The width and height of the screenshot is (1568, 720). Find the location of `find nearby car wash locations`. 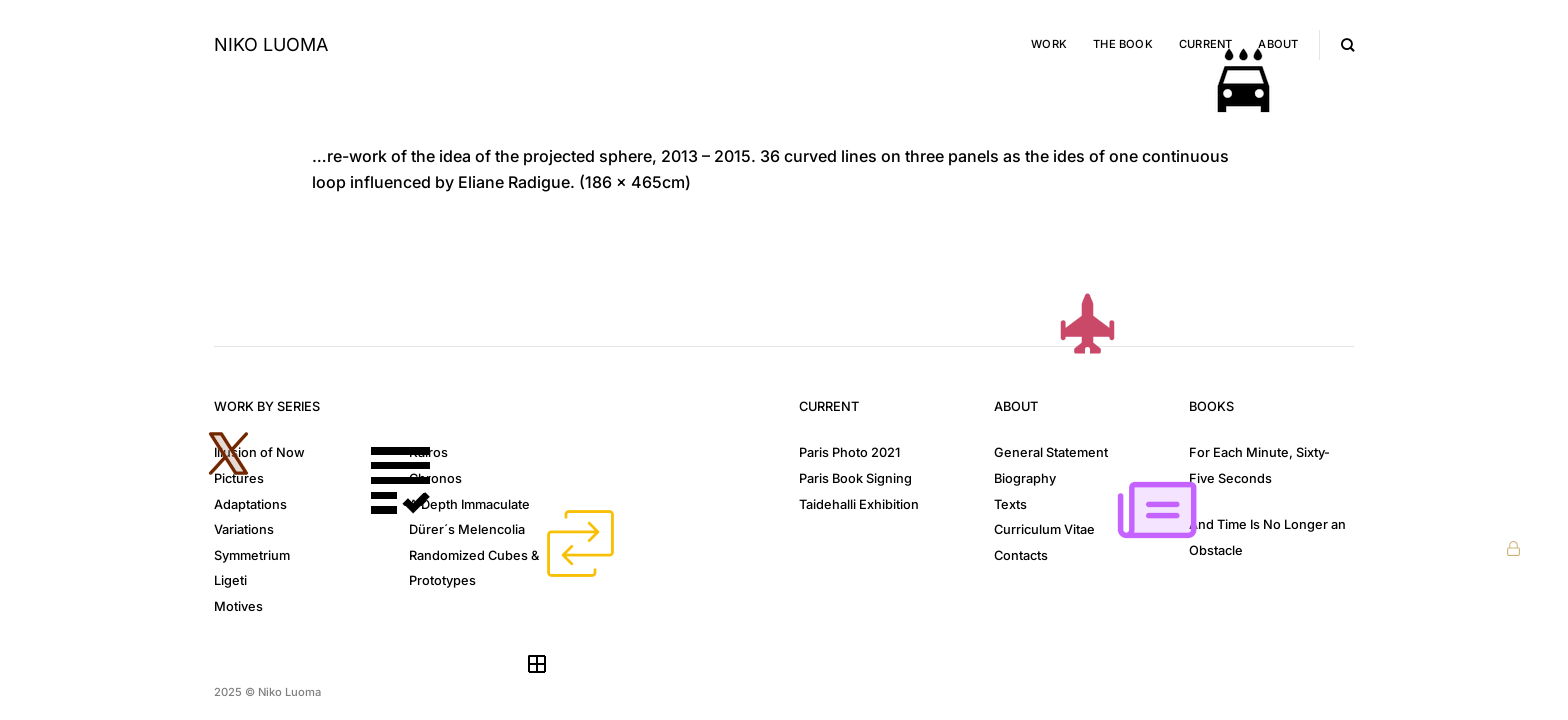

find nearby car wash locations is located at coordinates (1243, 80).